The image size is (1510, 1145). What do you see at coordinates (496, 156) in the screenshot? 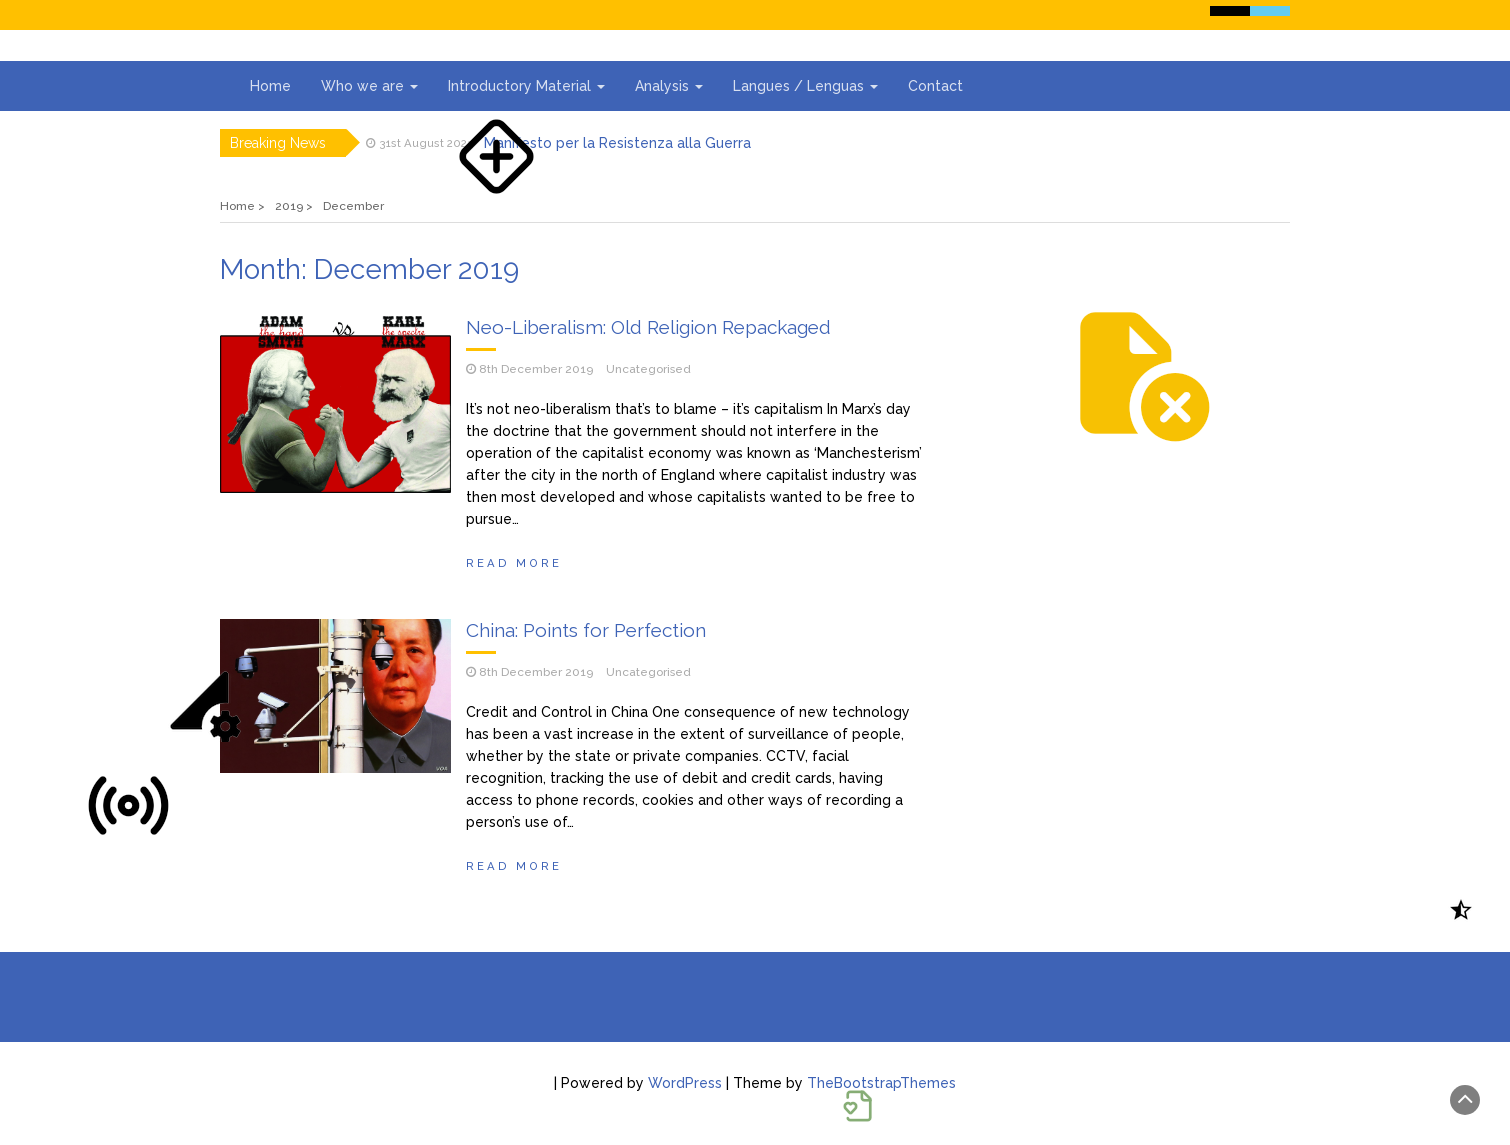
I see `add to favorites or premium collection` at bounding box center [496, 156].